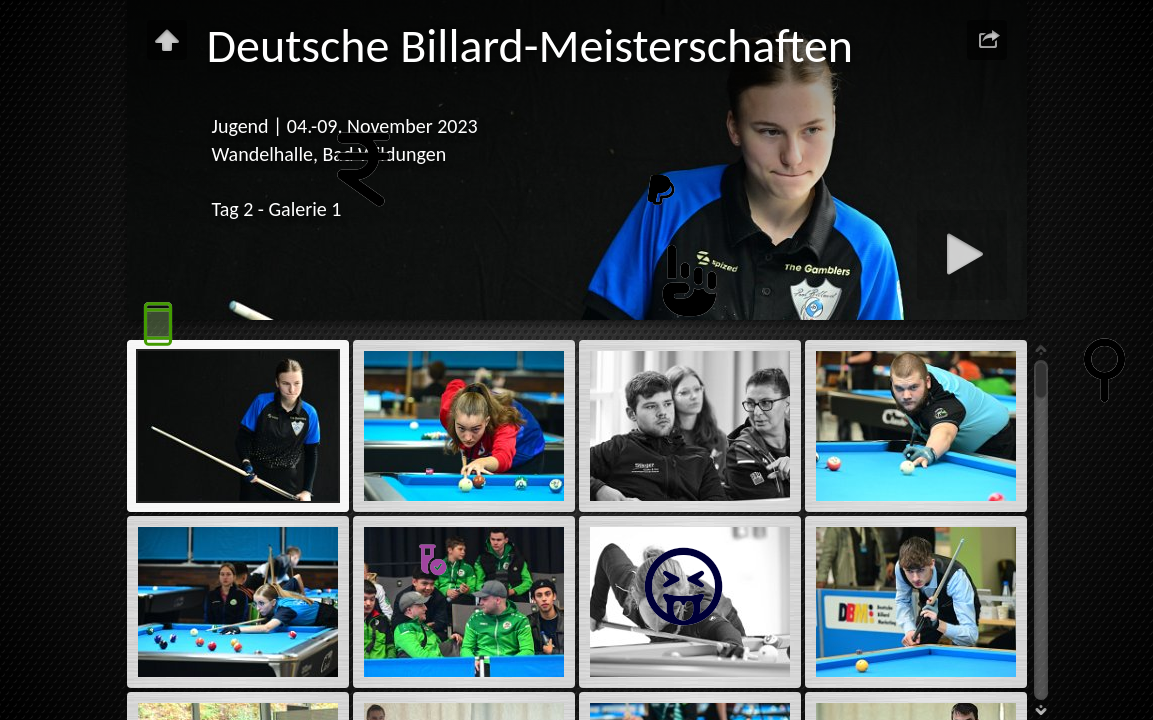  I want to click on tap to select or indicate a point of interest, so click(689, 280).